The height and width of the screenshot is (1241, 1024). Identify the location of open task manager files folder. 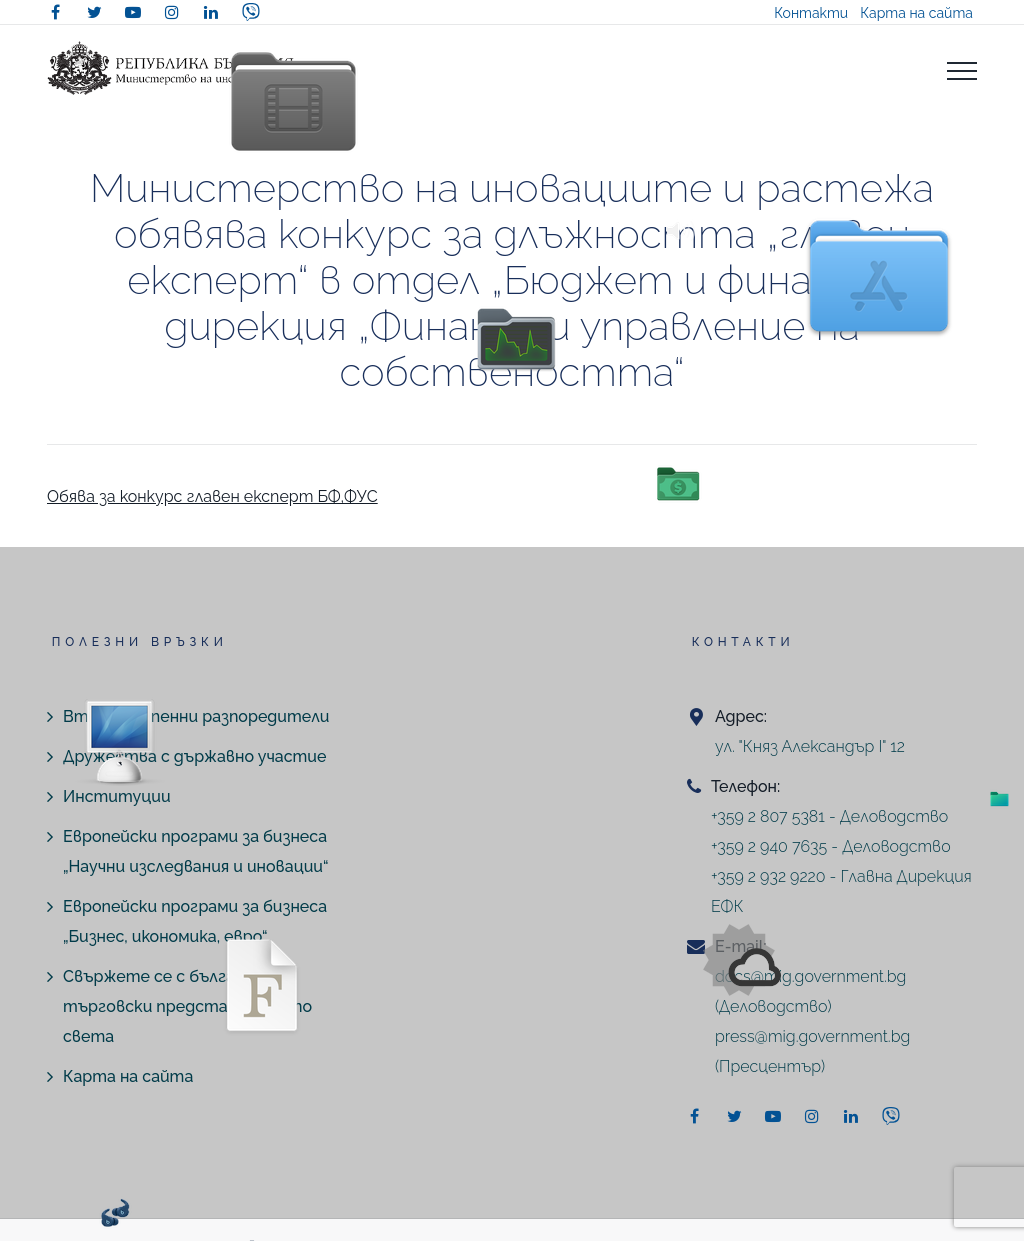
(516, 341).